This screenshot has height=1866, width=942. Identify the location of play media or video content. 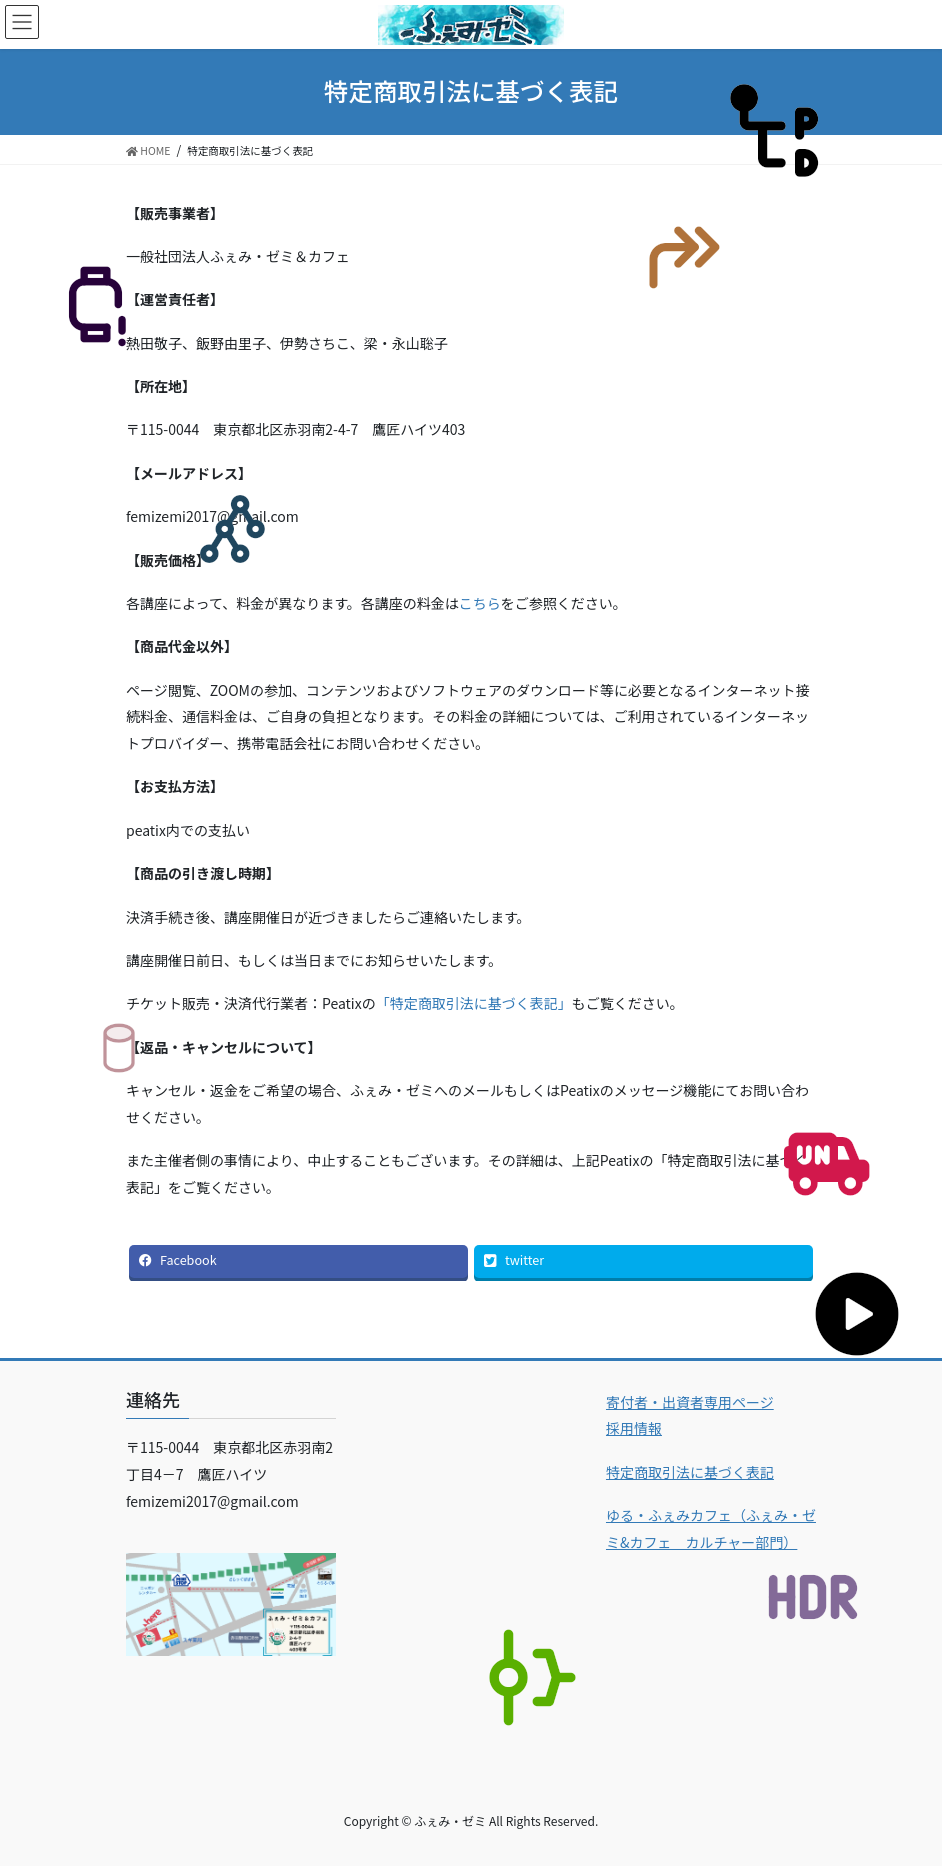
(857, 1314).